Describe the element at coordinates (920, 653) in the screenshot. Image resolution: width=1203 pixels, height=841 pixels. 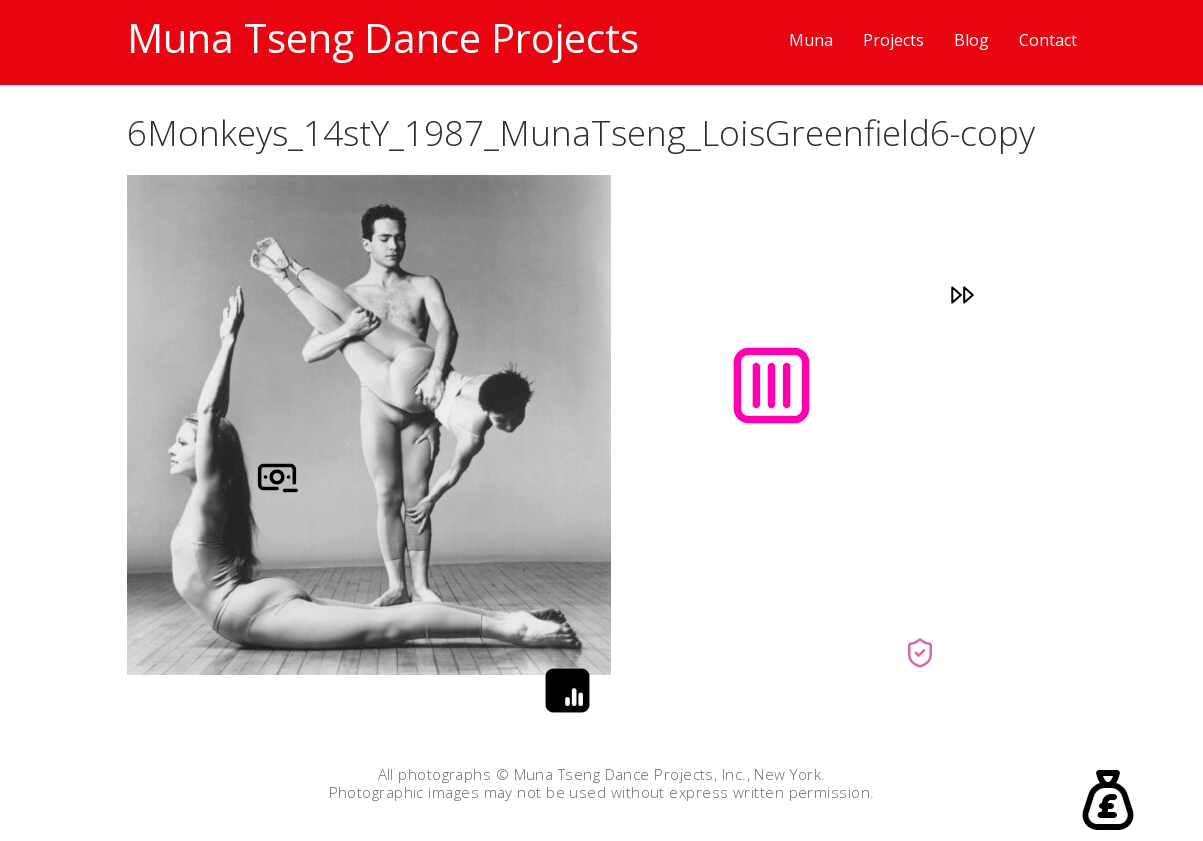
I see `indicates verified security or protection status` at that location.